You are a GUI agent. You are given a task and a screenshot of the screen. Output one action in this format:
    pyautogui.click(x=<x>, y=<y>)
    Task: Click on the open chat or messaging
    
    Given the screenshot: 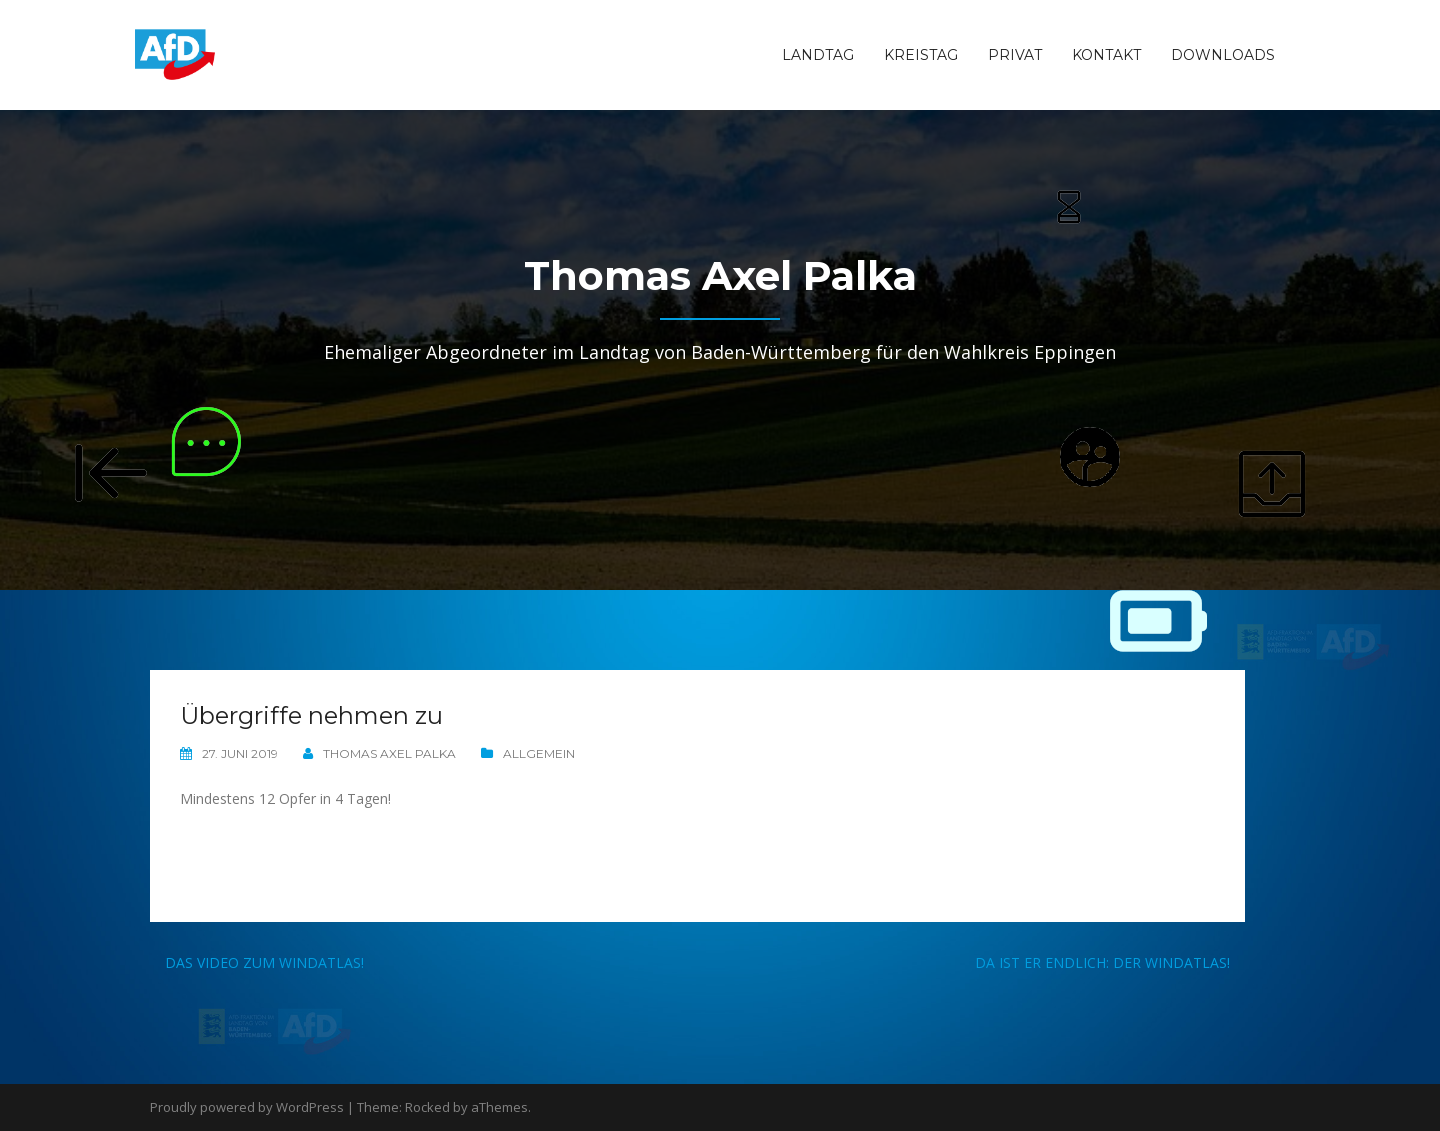 What is the action you would take?
    pyautogui.click(x=205, y=443)
    